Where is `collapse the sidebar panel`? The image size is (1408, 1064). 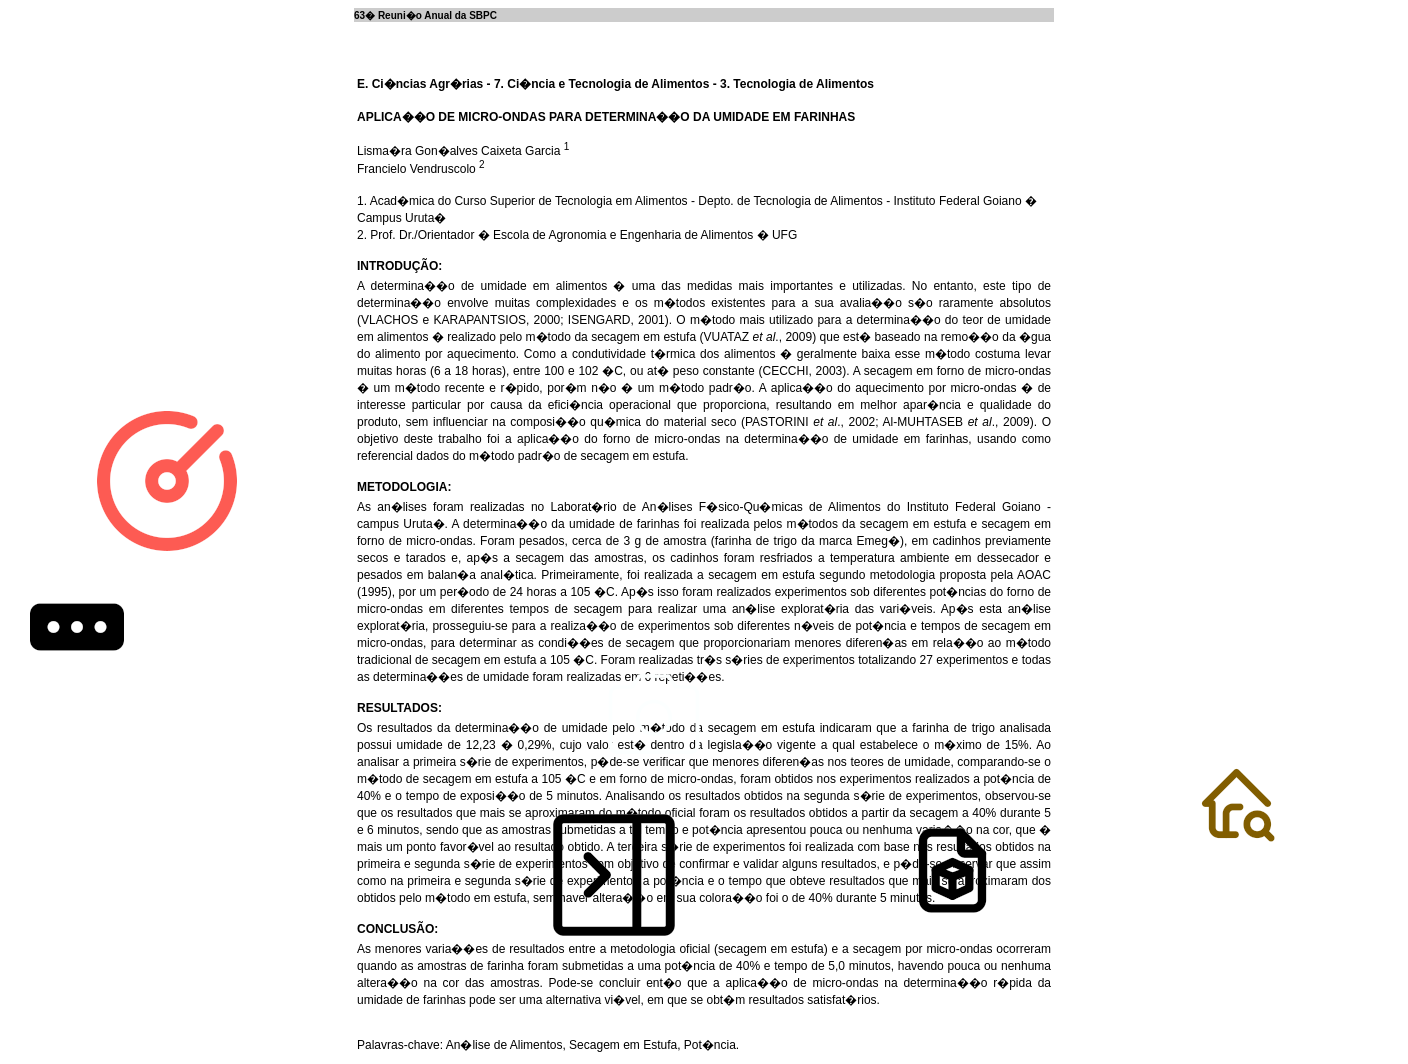 collapse the sidebar panel is located at coordinates (614, 875).